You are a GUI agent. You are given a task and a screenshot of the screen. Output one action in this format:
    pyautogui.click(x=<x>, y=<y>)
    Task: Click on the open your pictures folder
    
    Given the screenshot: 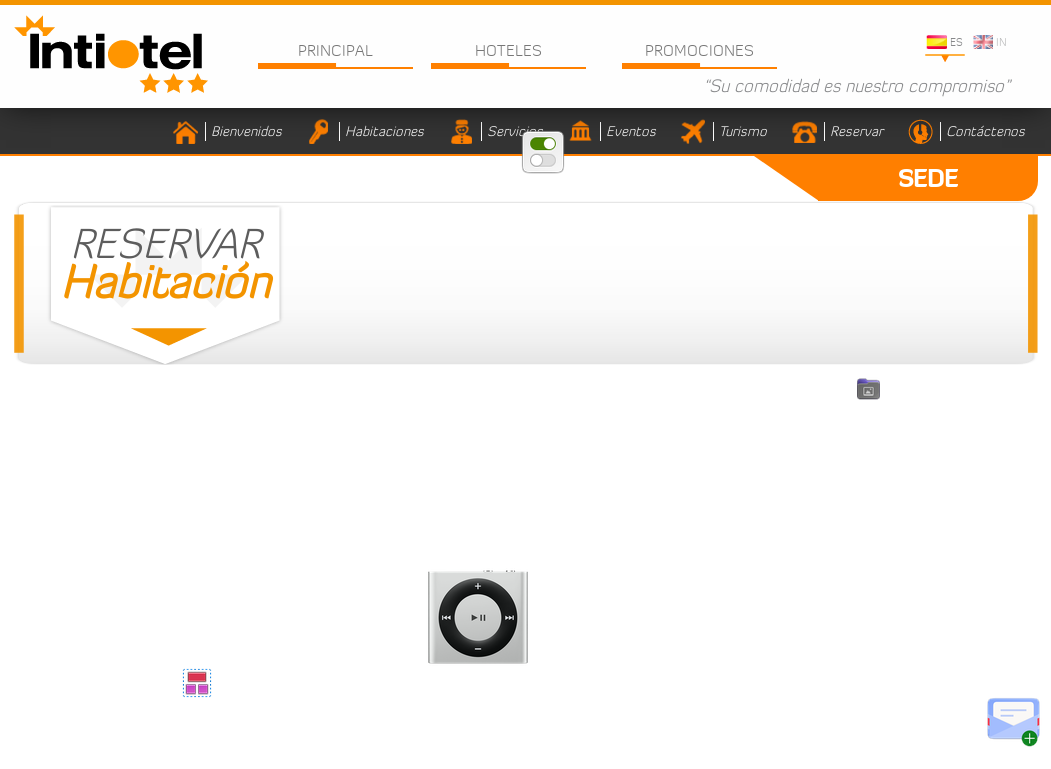 What is the action you would take?
    pyautogui.click(x=868, y=388)
    